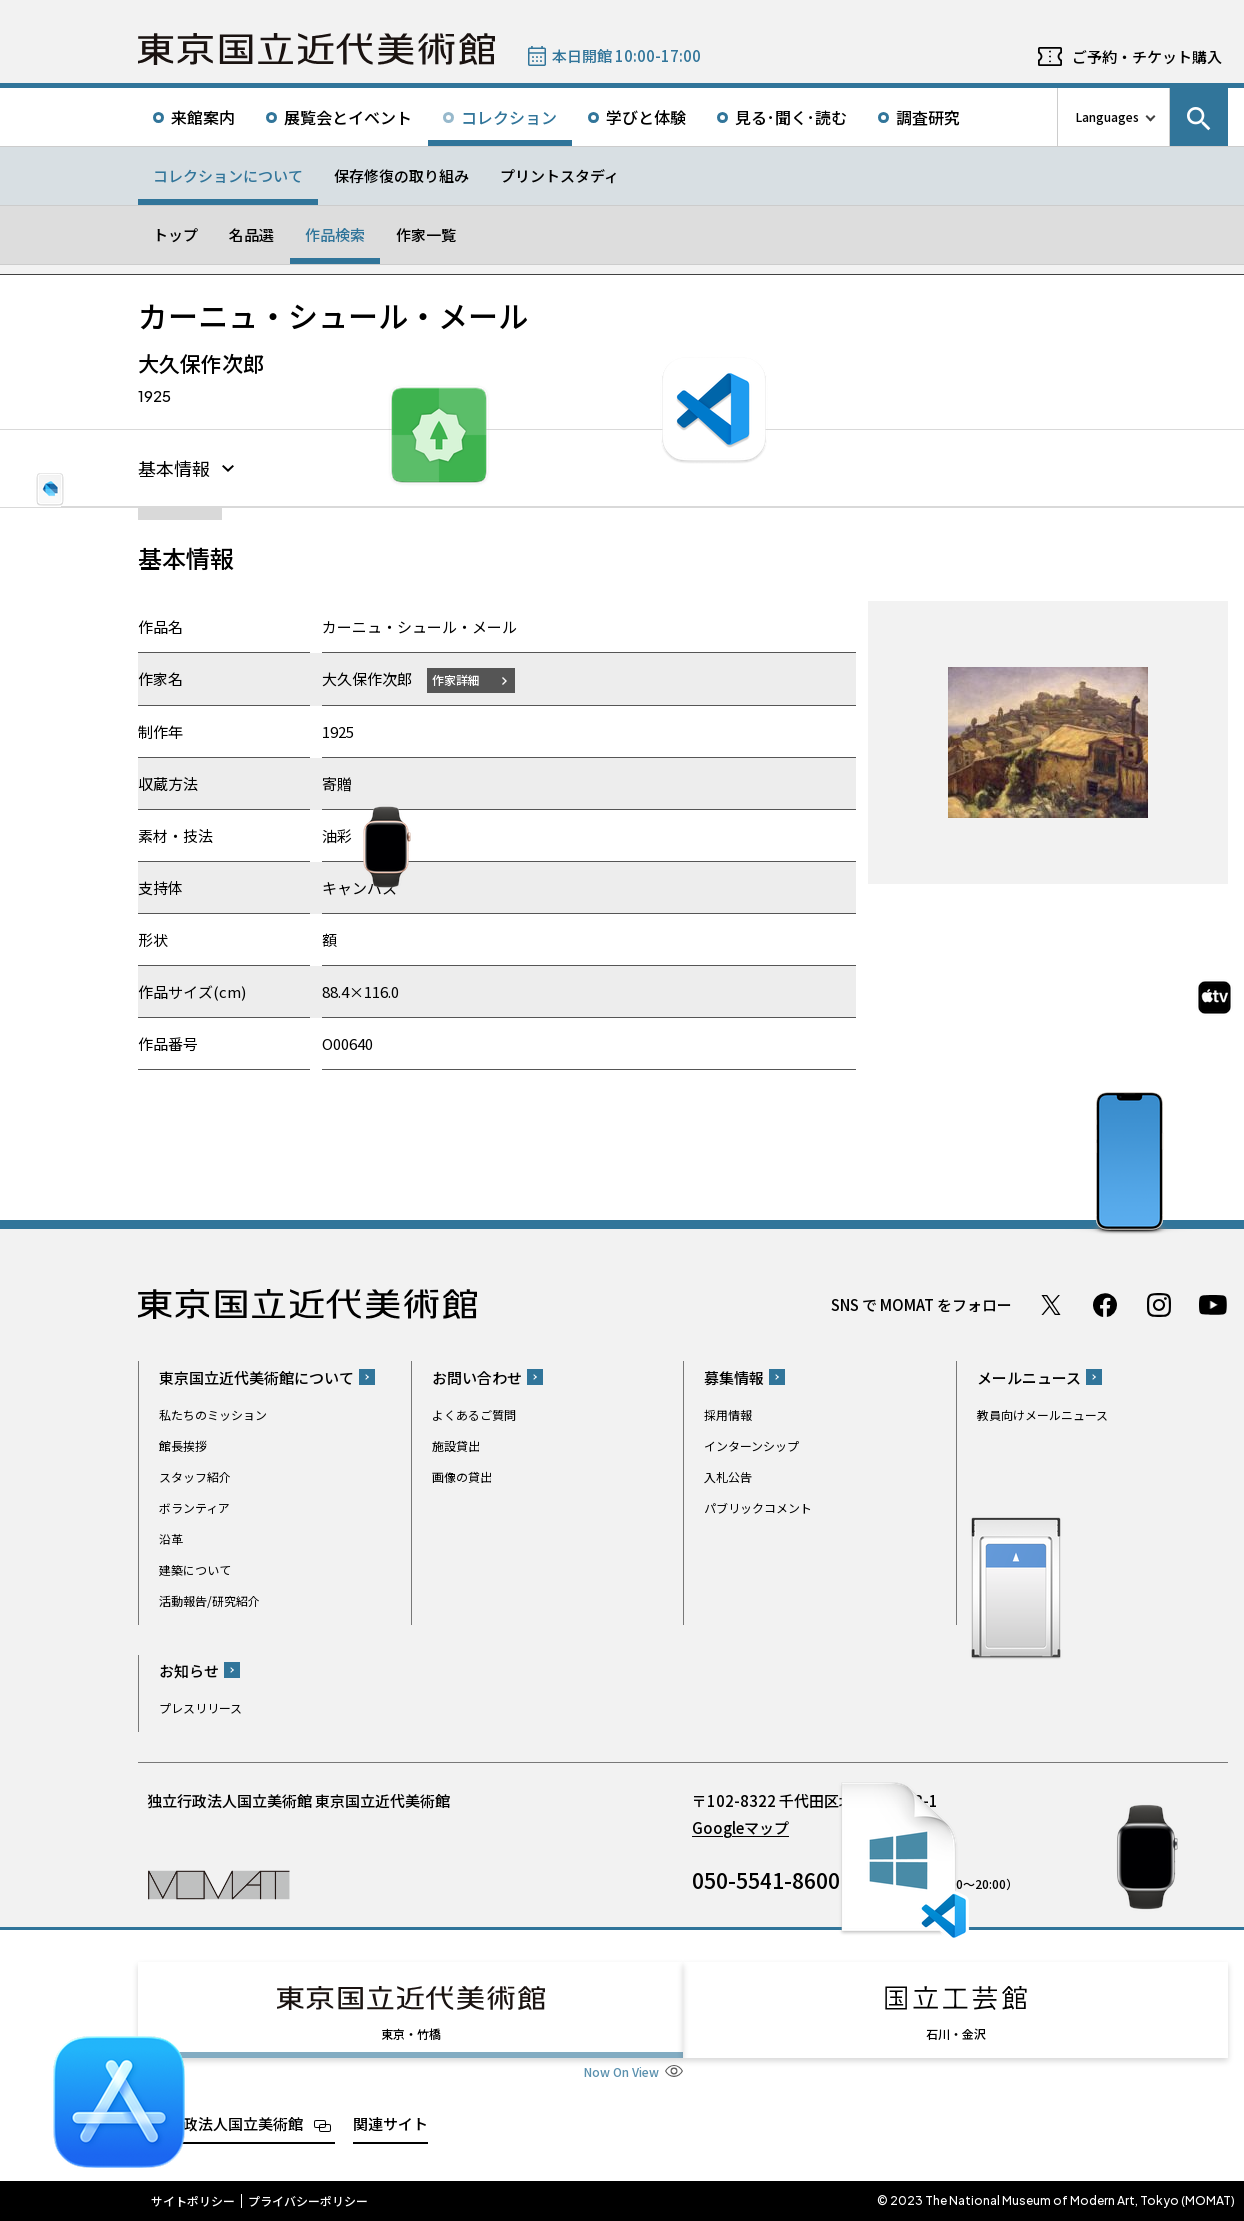  I want to click on access Apple TV app or device, so click(1214, 997).